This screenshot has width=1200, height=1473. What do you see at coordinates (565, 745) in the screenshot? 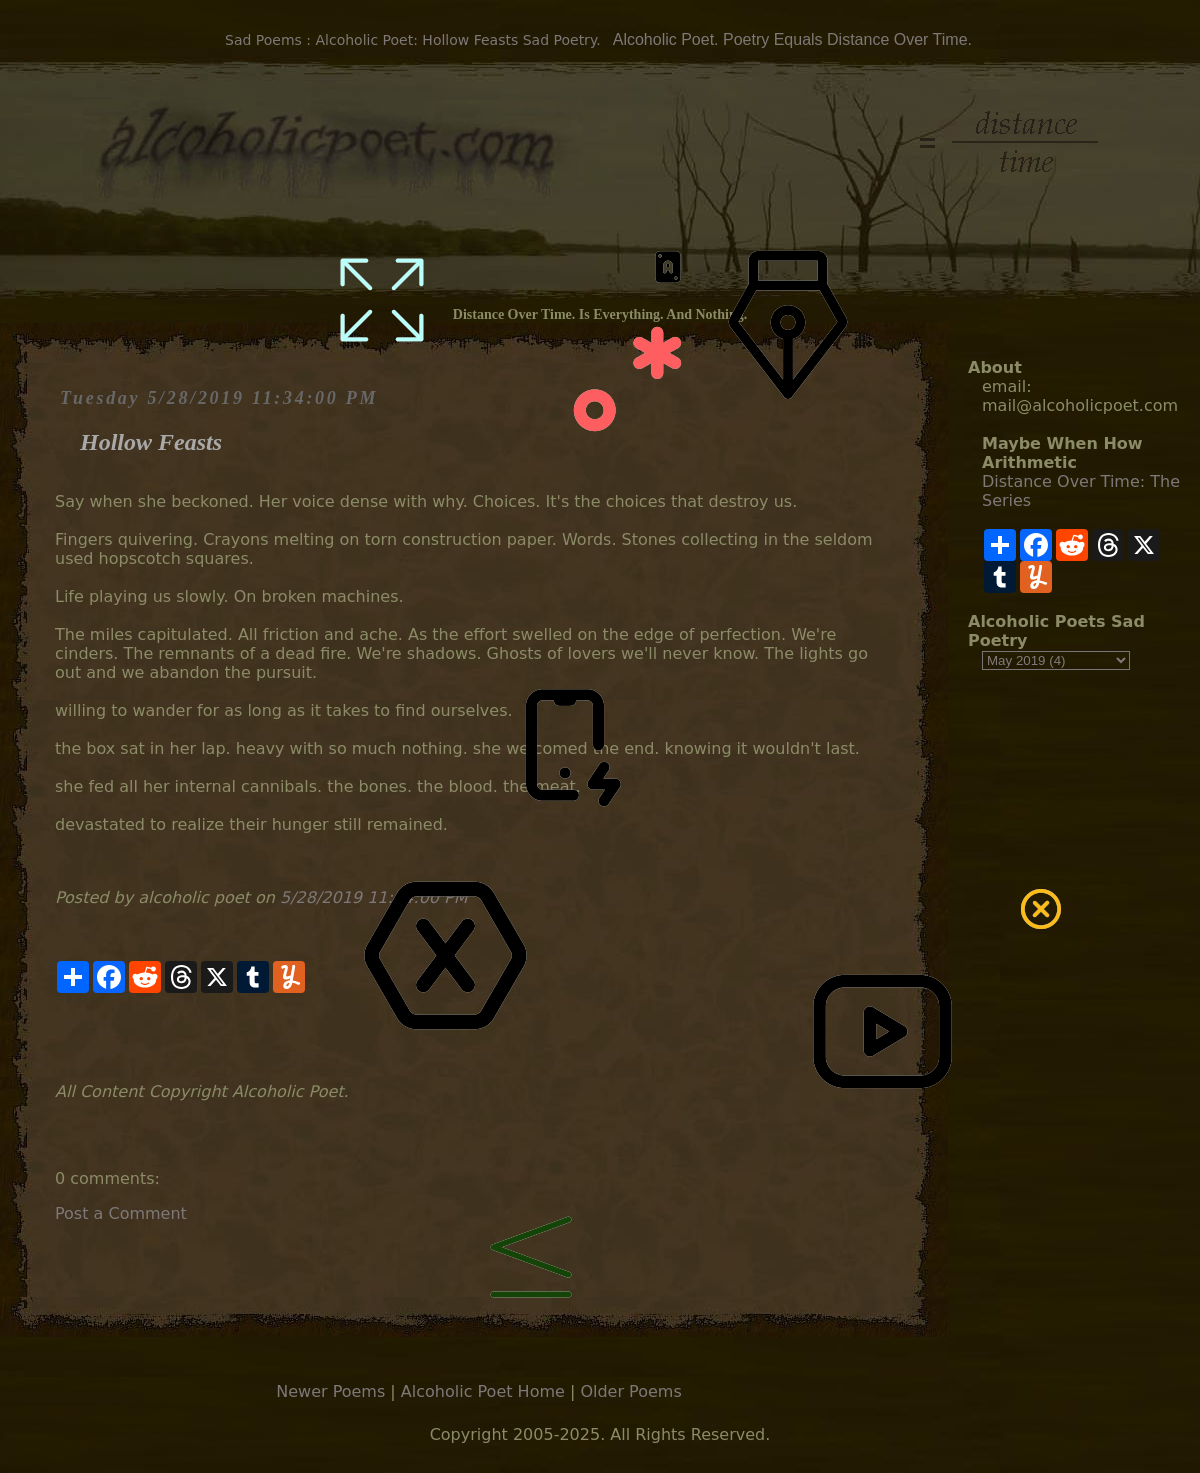
I see `phone charging status indicator` at bounding box center [565, 745].